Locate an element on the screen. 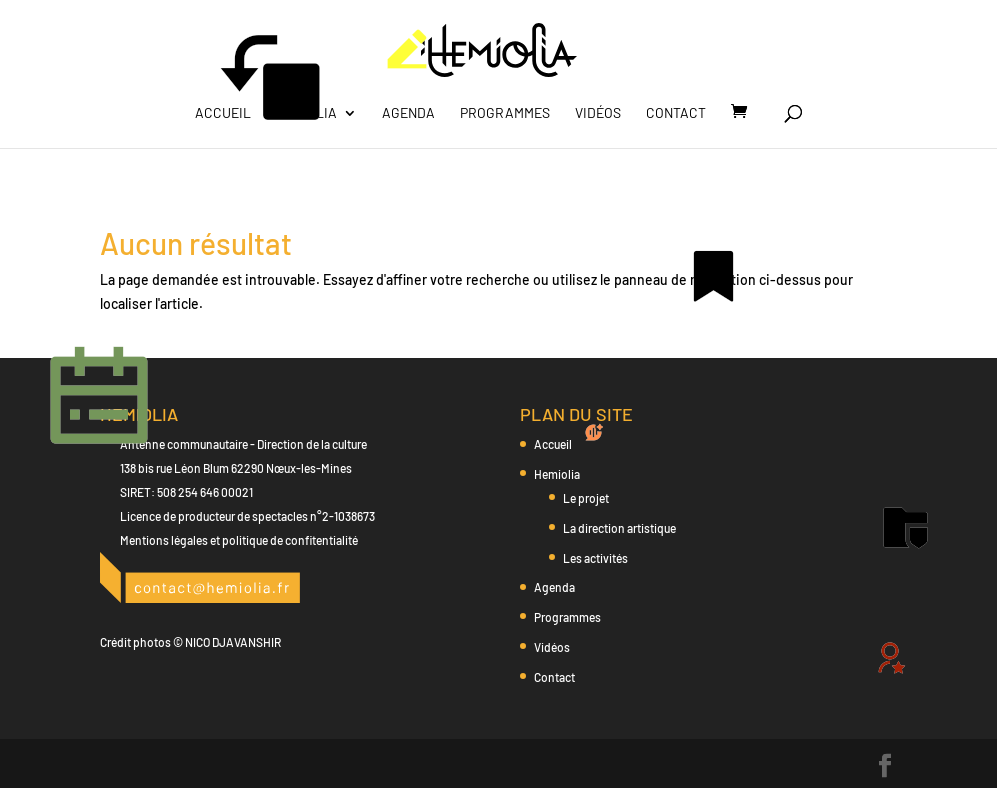  save this item to your bookmarks is located at coordinates (713, 275).